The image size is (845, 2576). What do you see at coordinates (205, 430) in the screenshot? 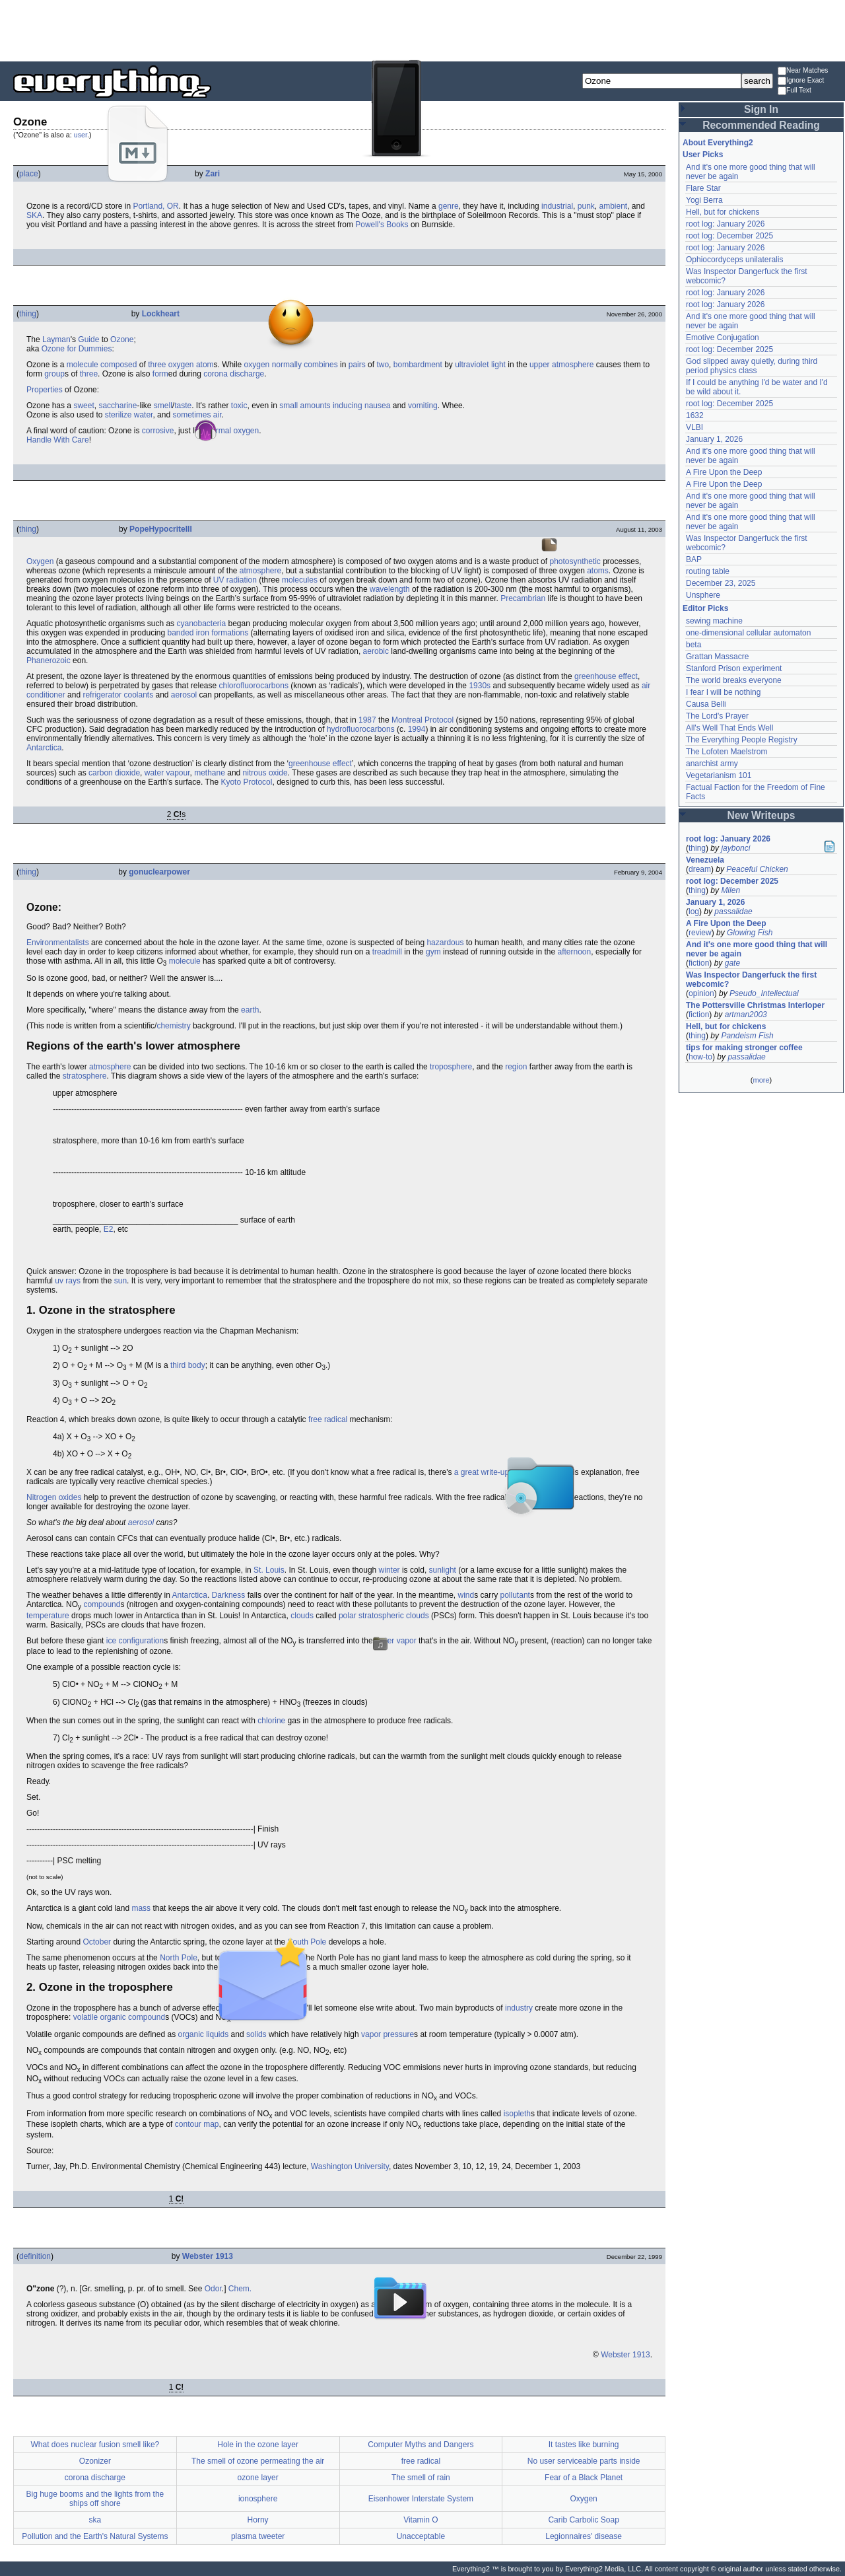
I see `audio output device connected` at bounding box center [205, 430].